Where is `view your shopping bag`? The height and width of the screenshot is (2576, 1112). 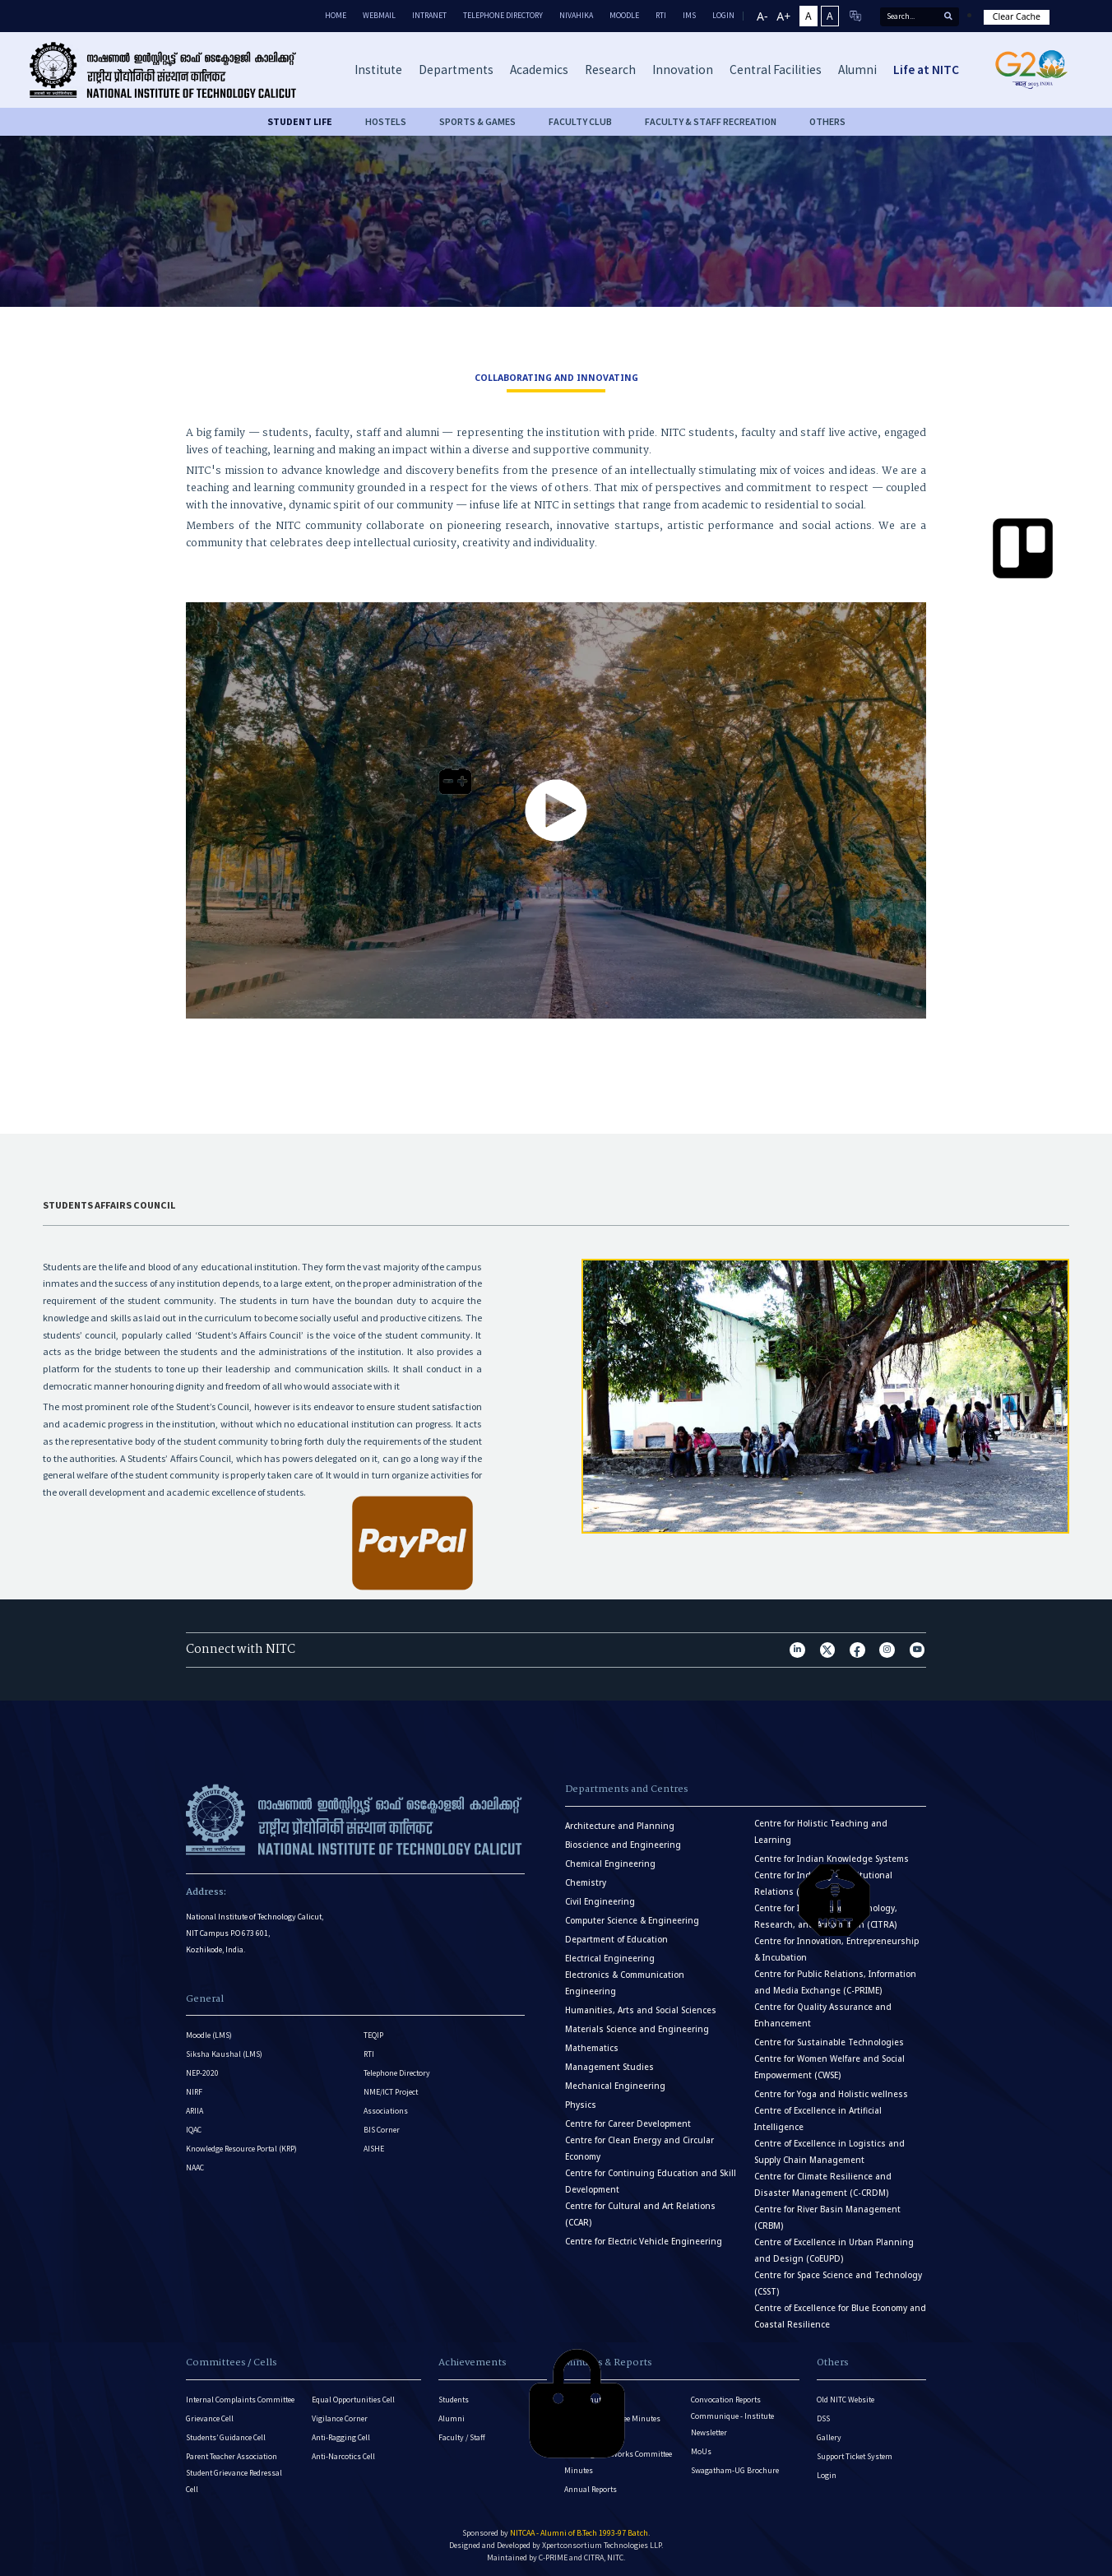 view your shopping bag is located at coordinates (577, 2410).